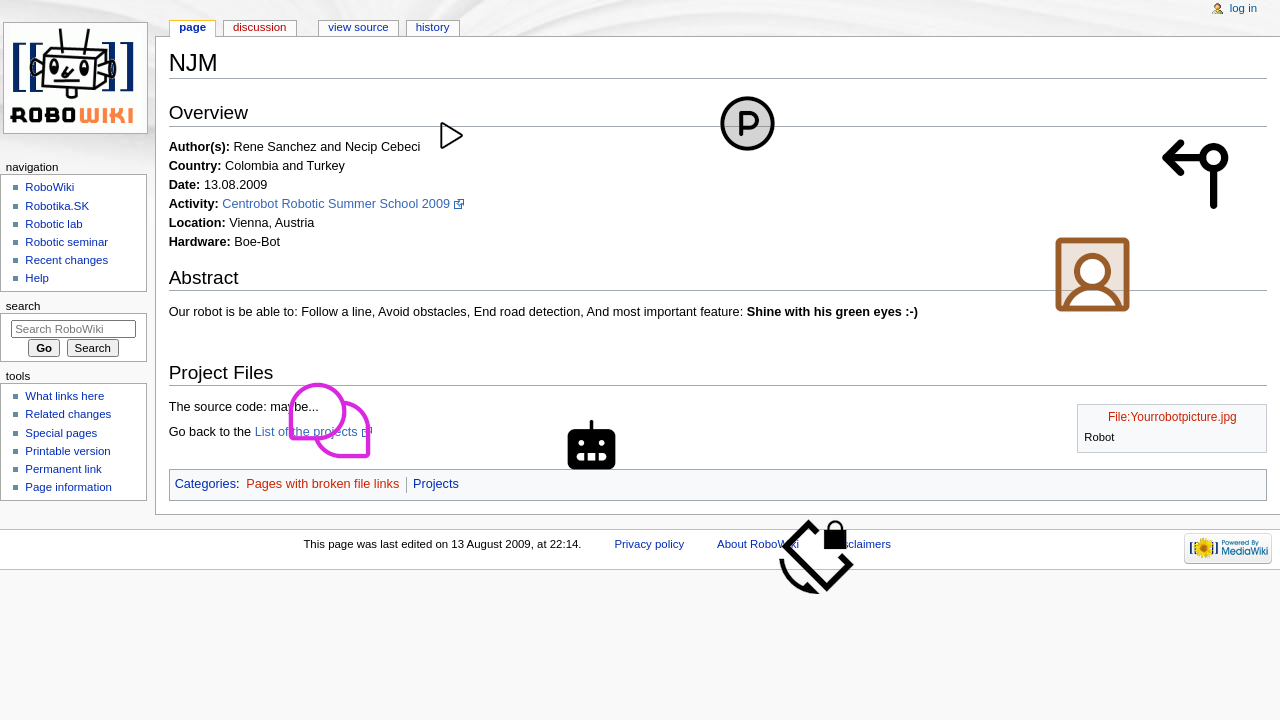  What do you see at coordinates (329, 420) in the screenshot?
I see `open chat or messaging` at bounding box center [329, 420].